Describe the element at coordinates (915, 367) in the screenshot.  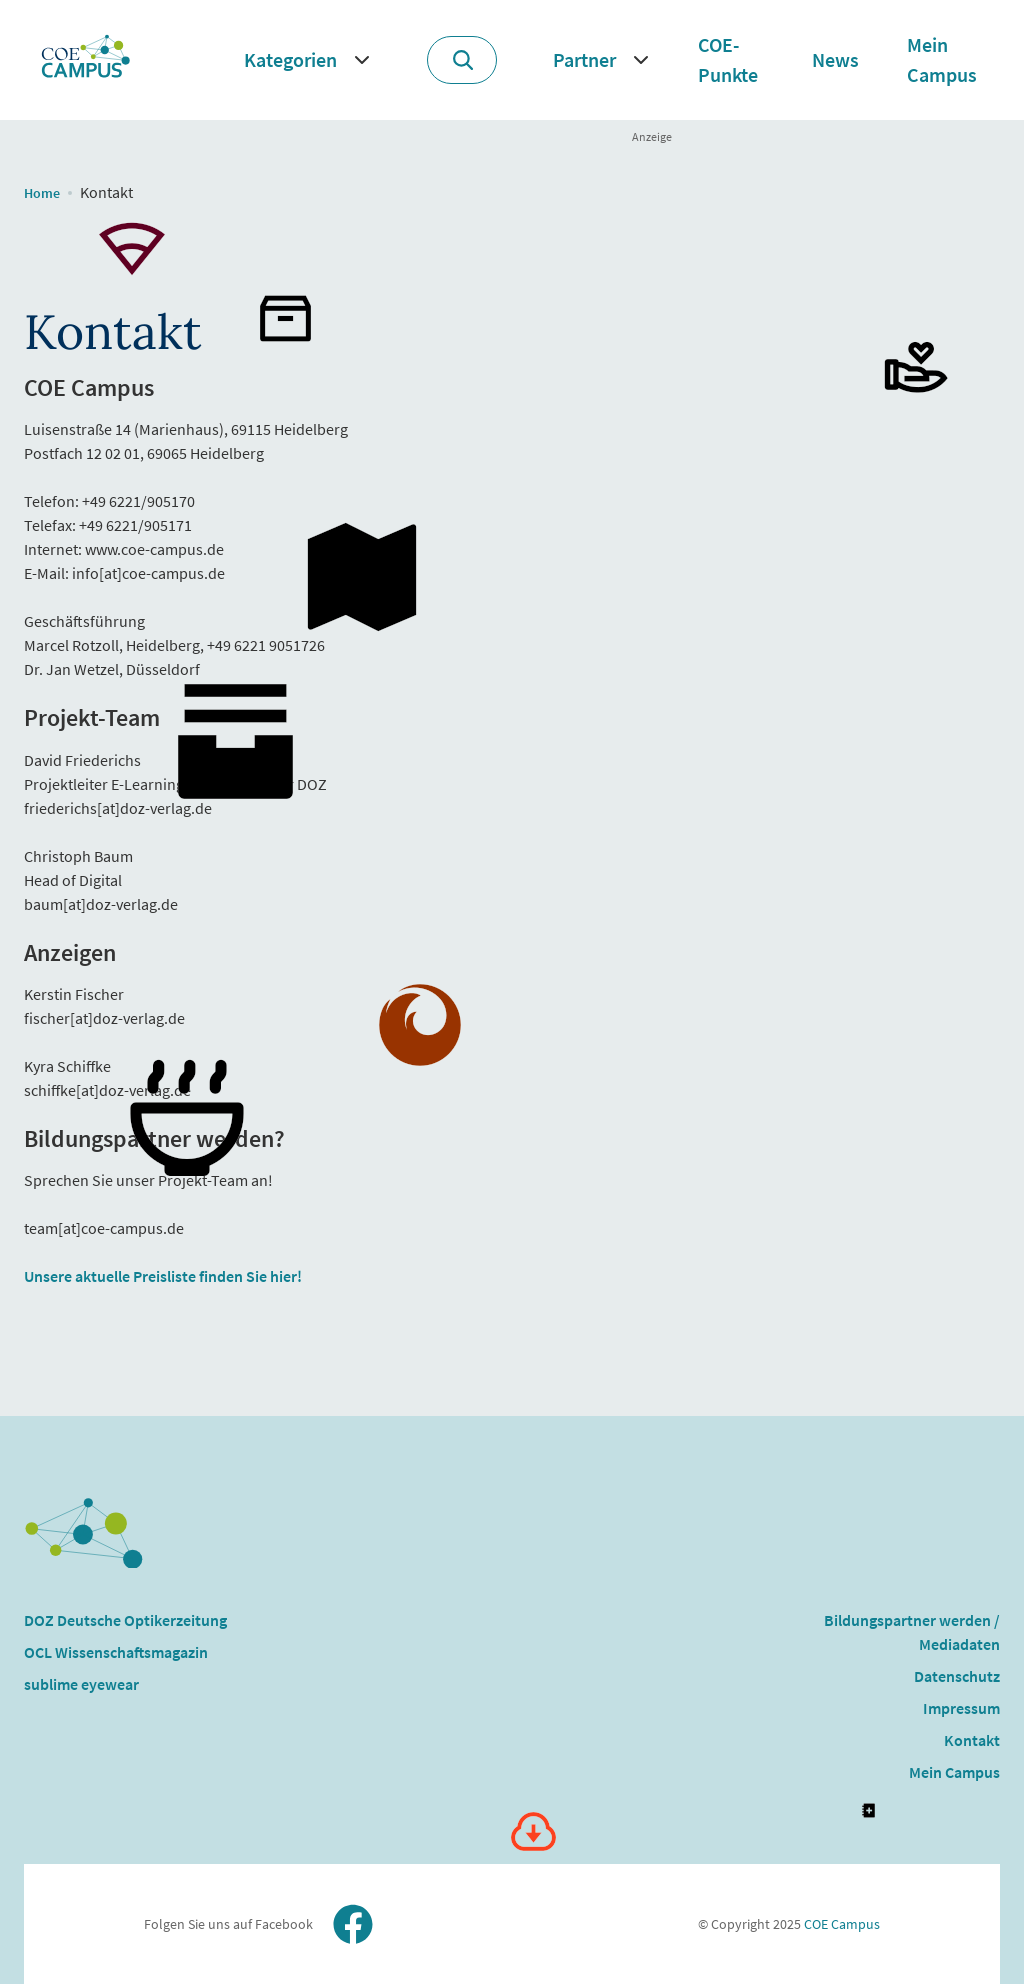
I see `make a donation or charitable contribution` at that location.